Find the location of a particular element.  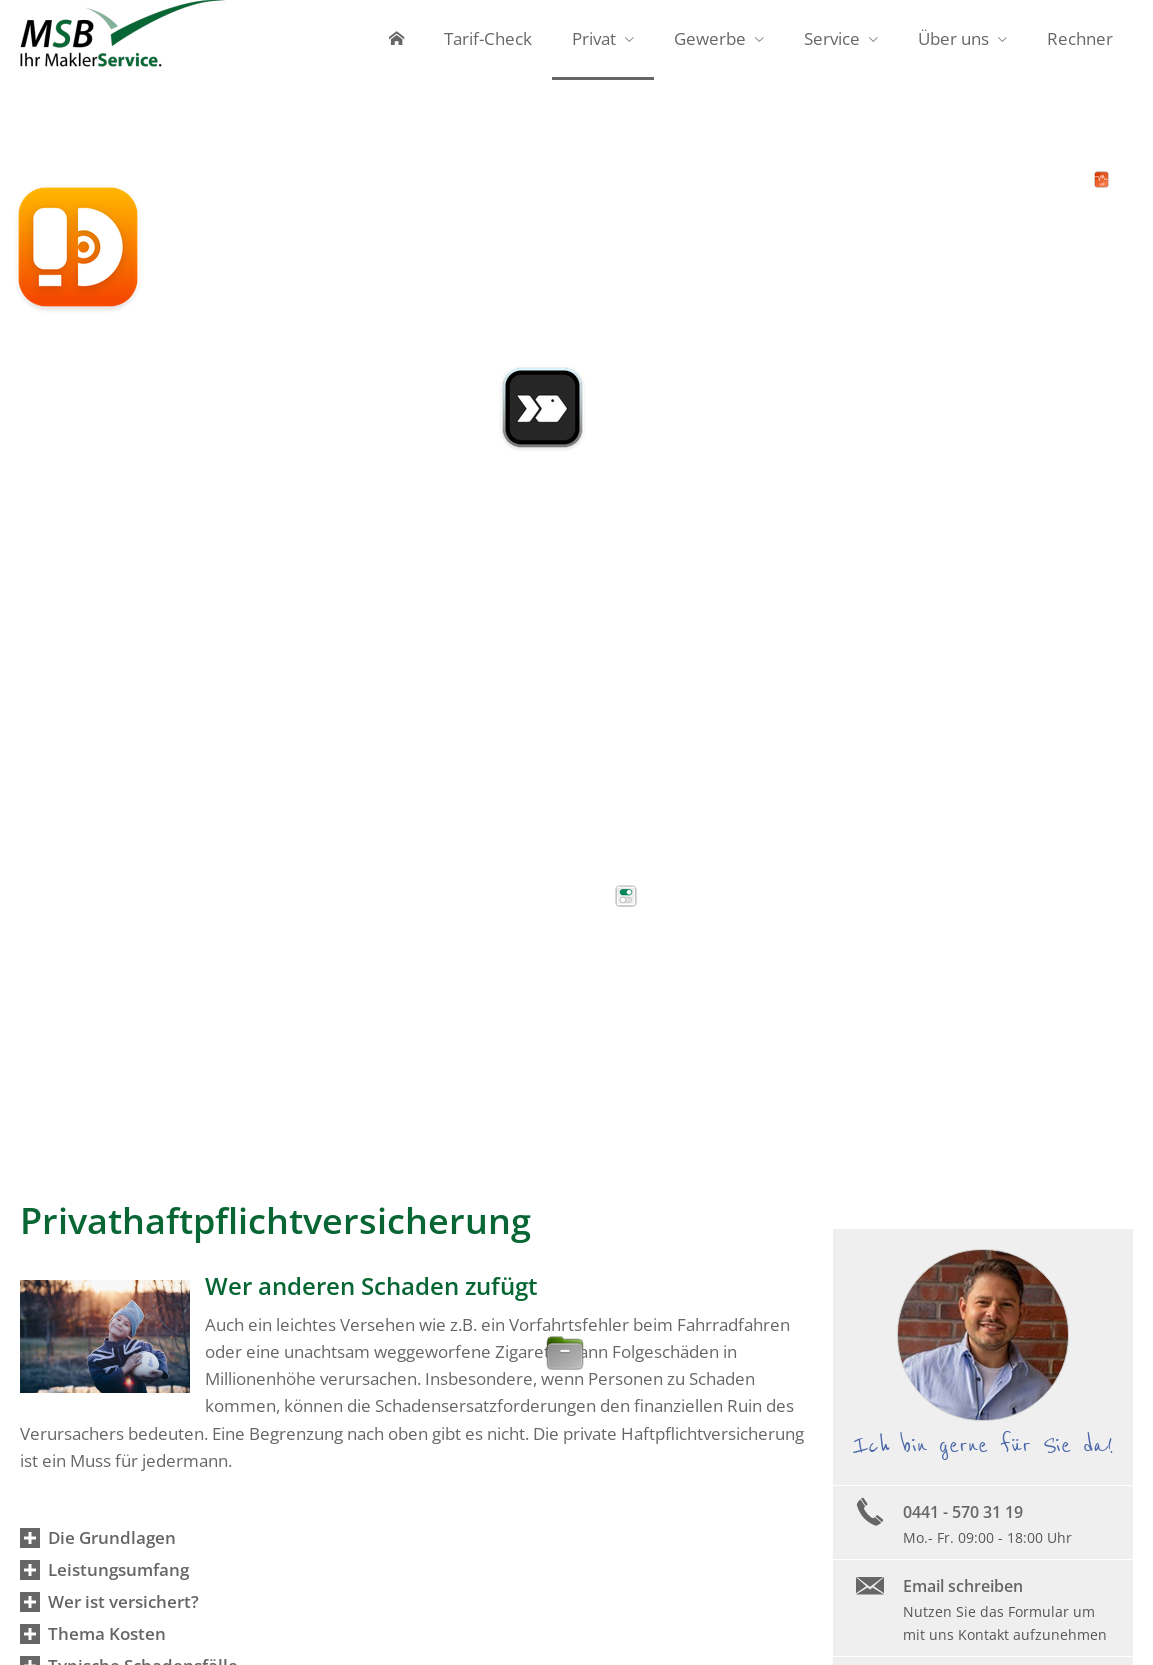

open gnome tweaks to customize desktop settings is located at coordinates (626, 896).